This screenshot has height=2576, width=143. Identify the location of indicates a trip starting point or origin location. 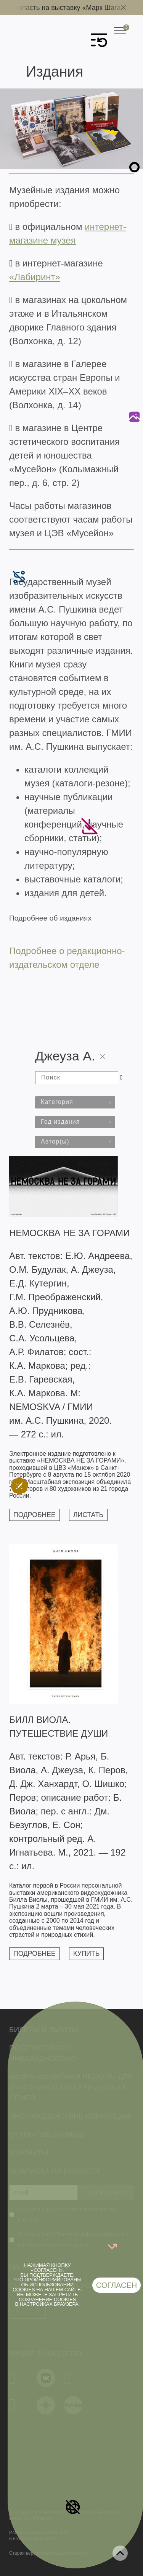
(134, 167).